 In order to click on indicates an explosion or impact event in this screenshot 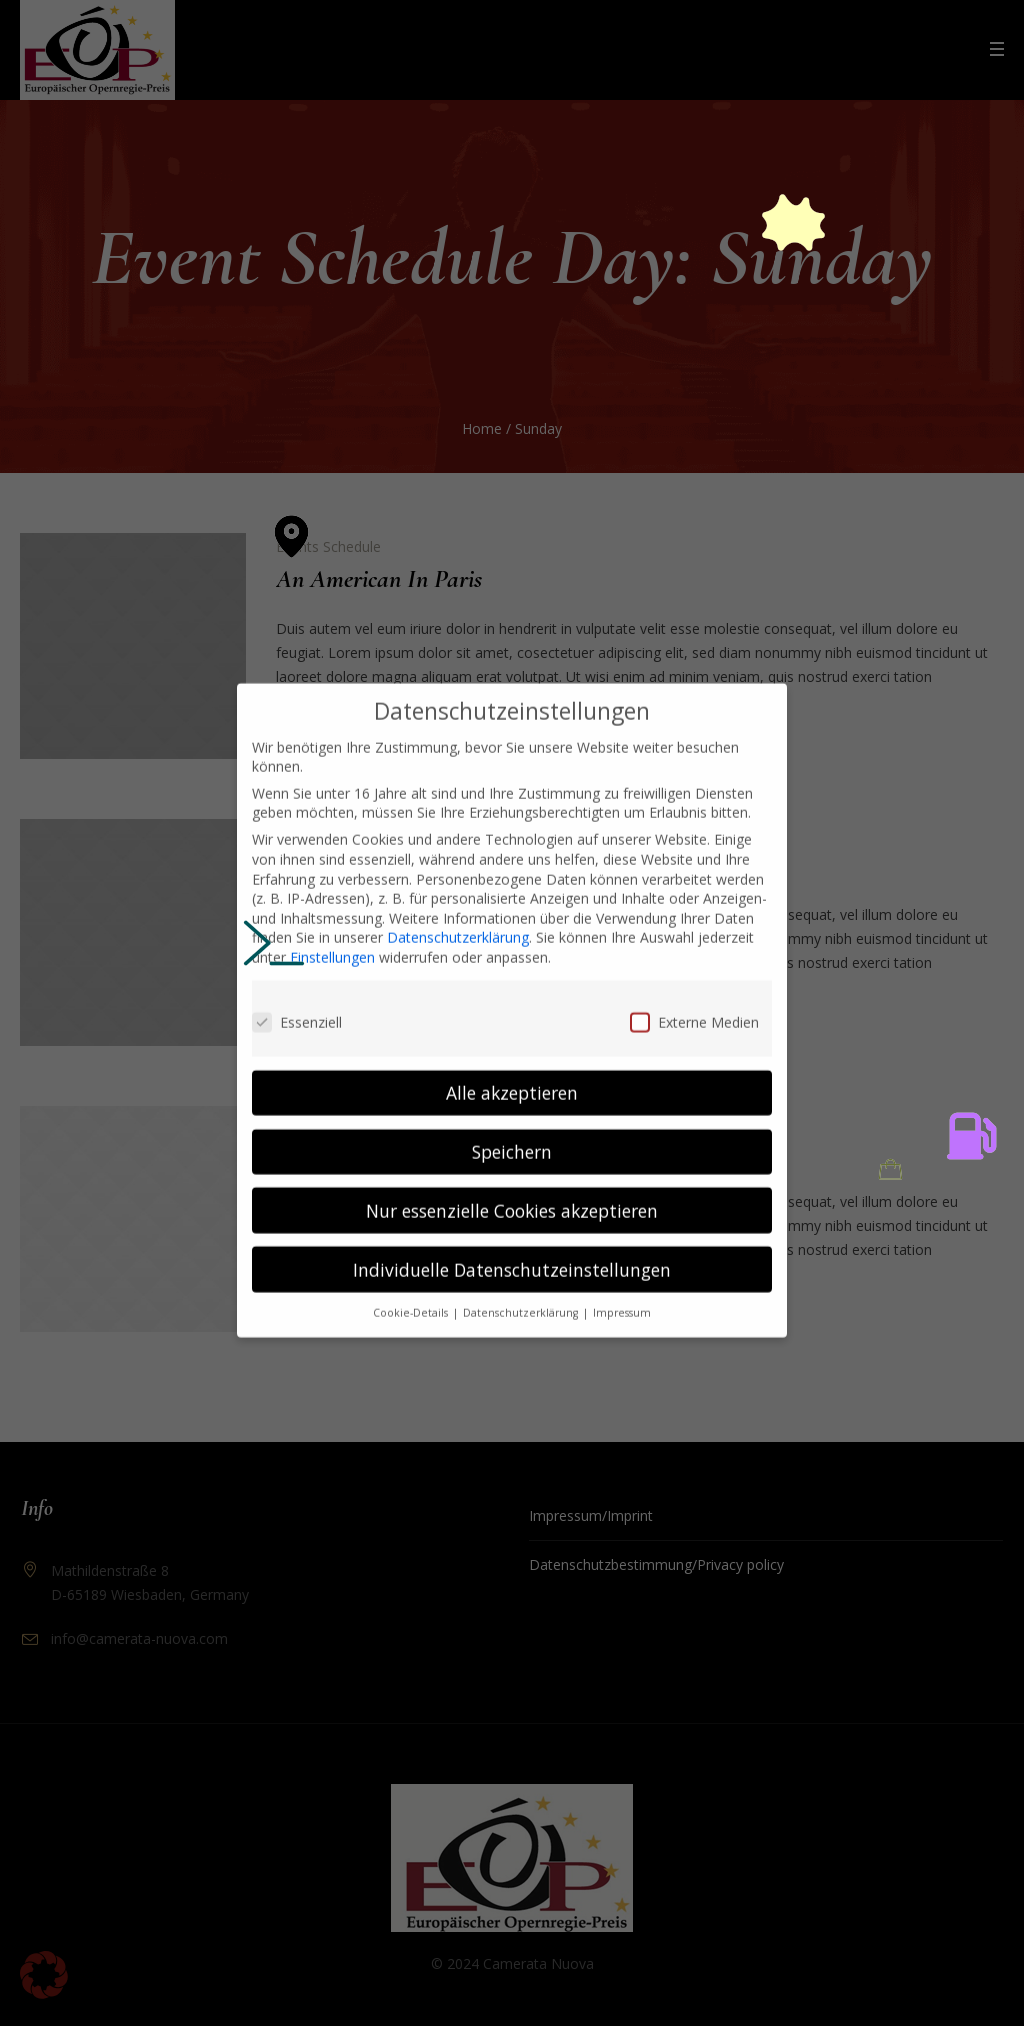, I will do `click(793, 222)`.